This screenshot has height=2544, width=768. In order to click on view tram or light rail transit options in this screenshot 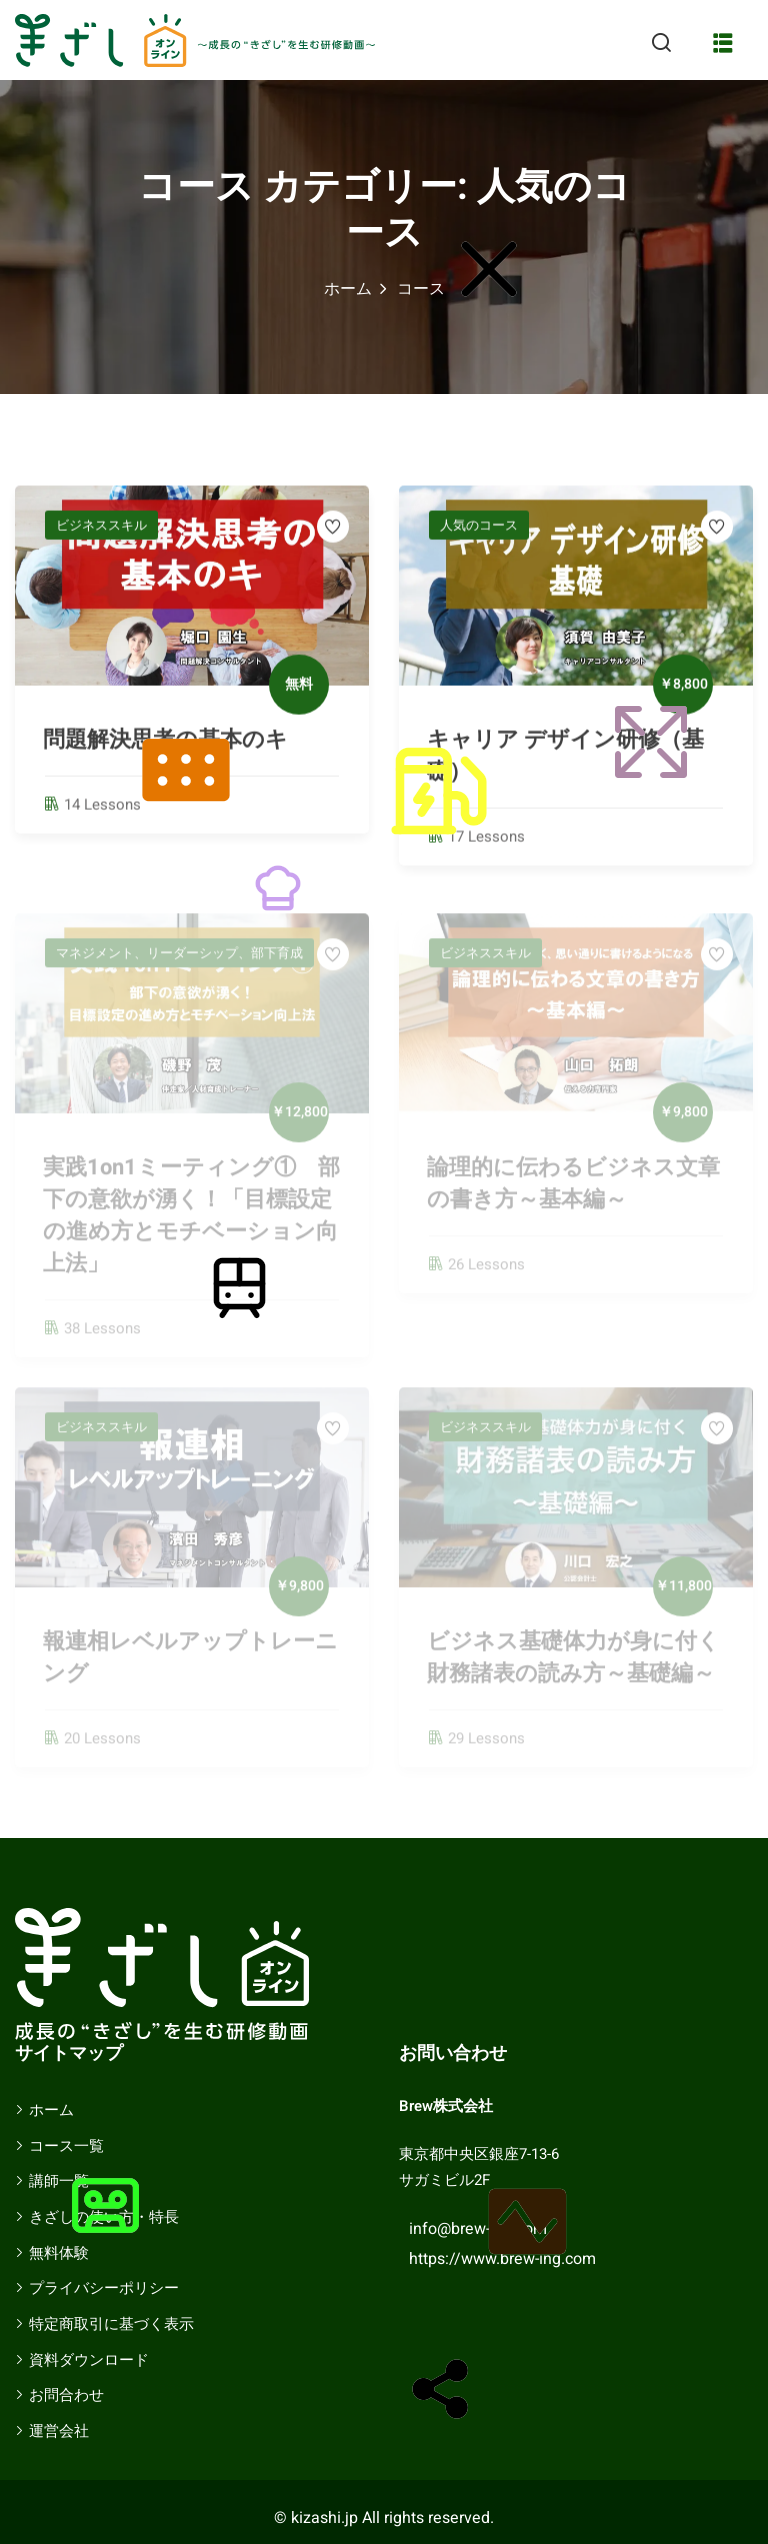, I will do `click(239, 1286)`.